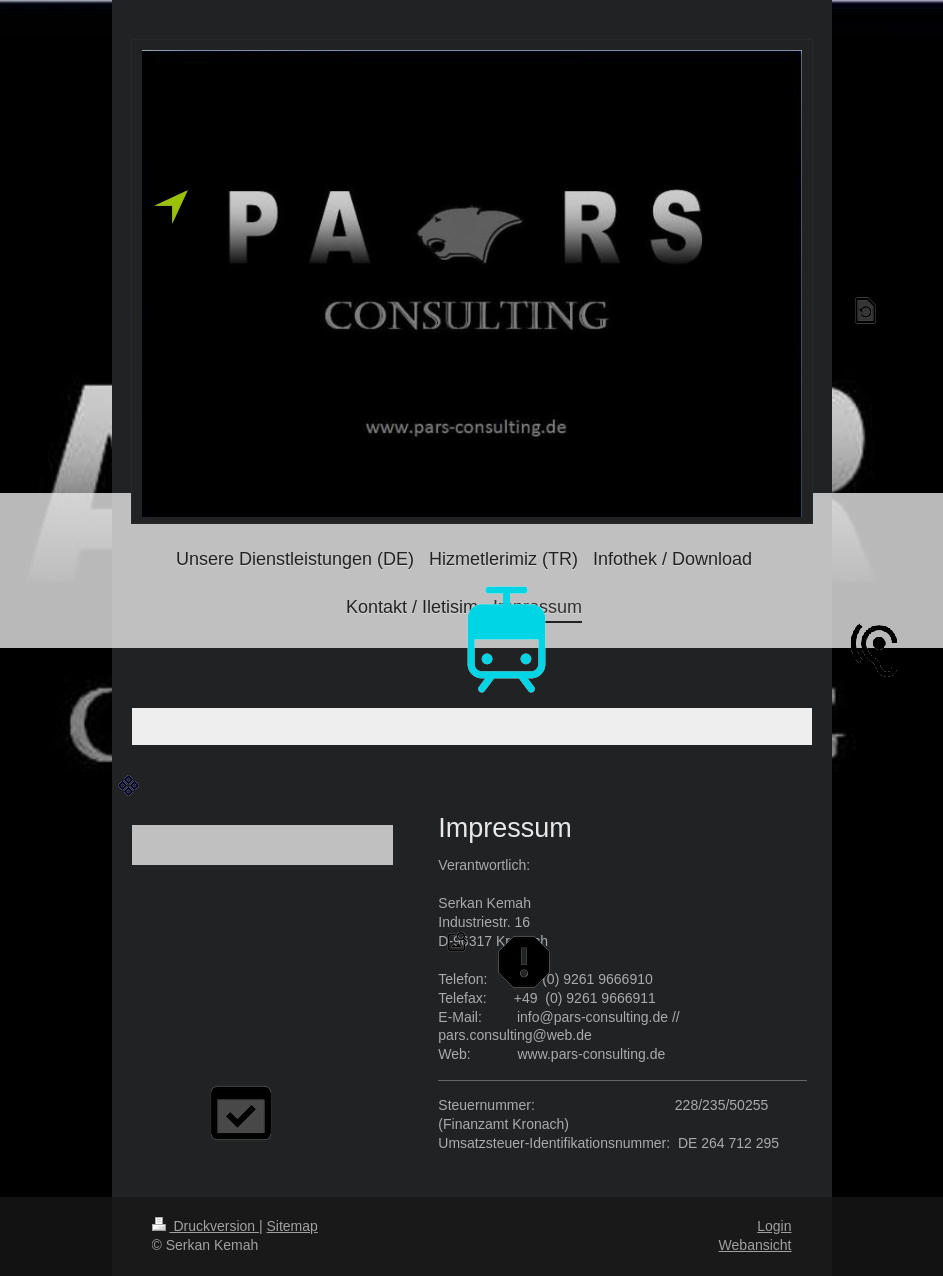 The image size is (943, 1276). Describe the element at coordinates (524, 962) in the screenshot. I see `report a problem or violation` at that location.